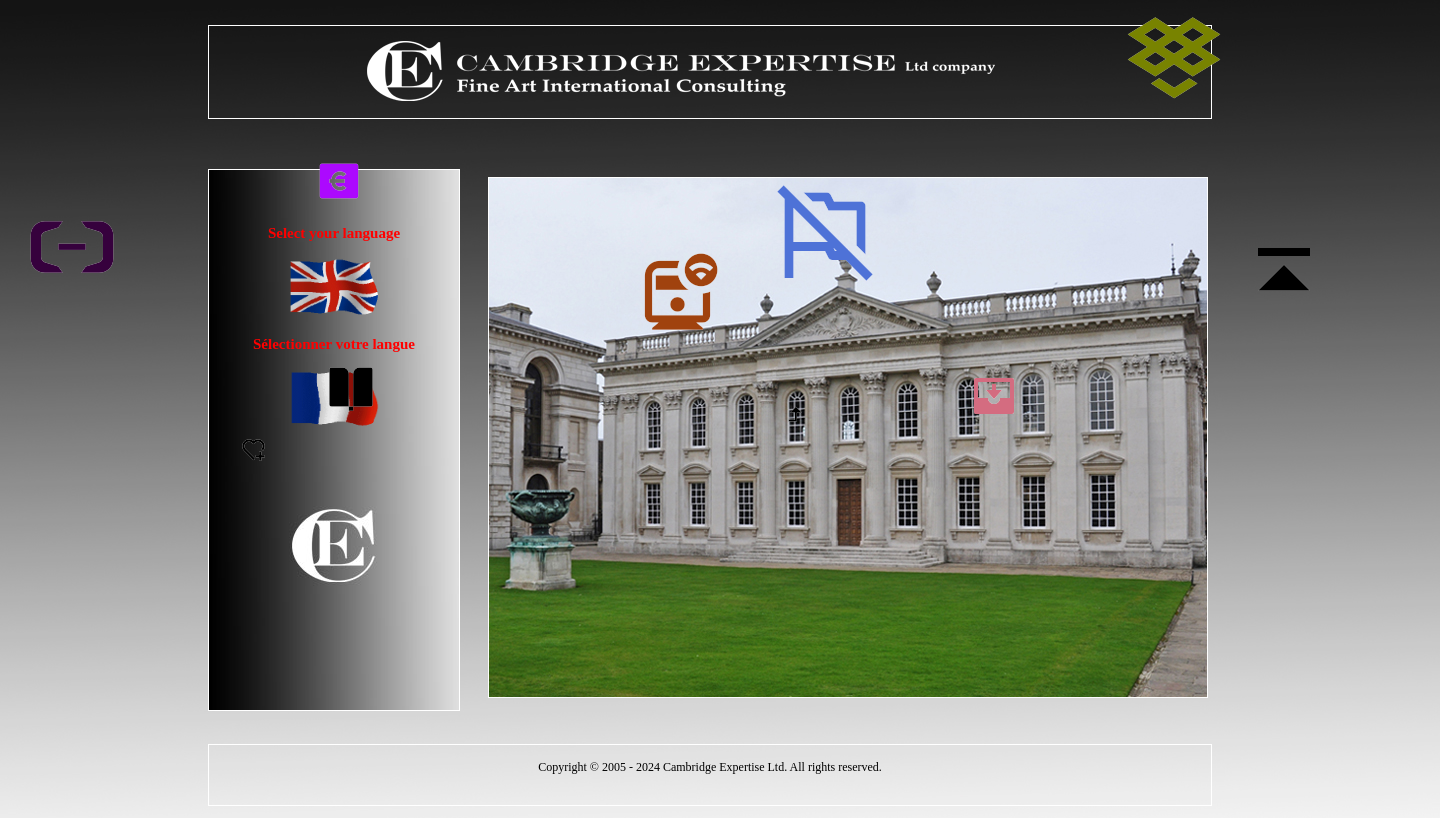 This screenshot has height=818, width=1440. What do you see at coordinates (253, 449) in the screenshot?
I see `add to favorites` at bounding box center [253, 449].